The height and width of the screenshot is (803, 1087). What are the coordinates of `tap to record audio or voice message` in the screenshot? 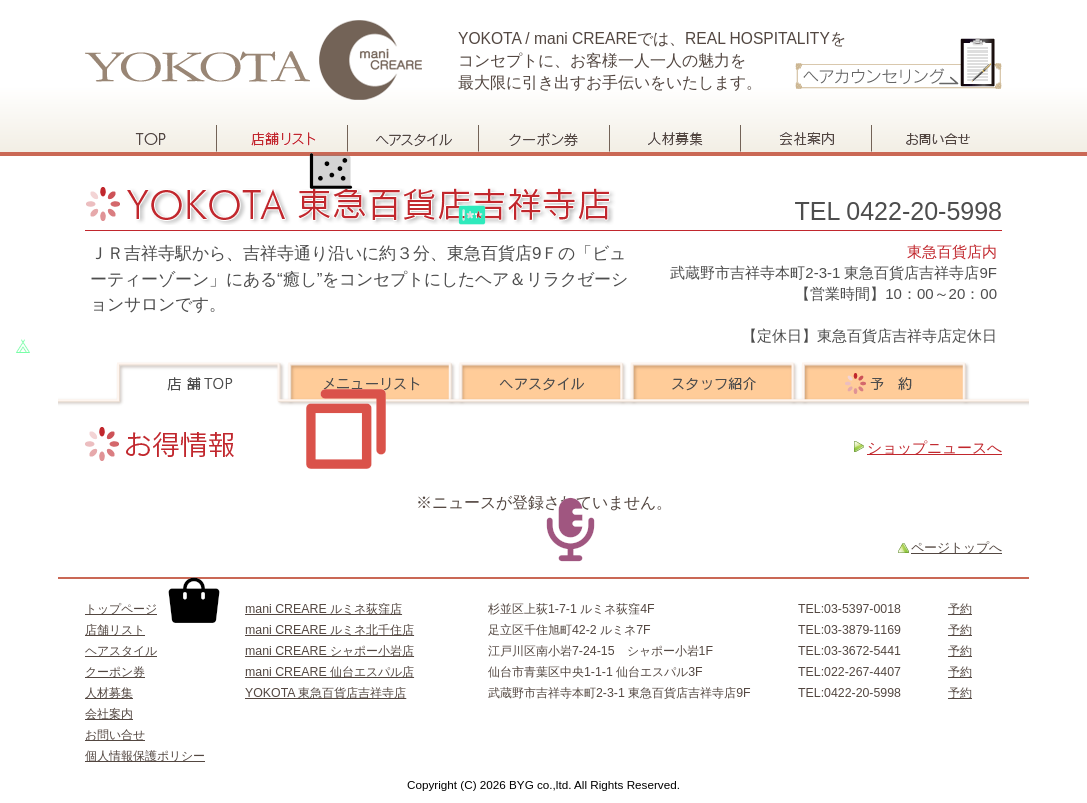 It's located at (570, 529).